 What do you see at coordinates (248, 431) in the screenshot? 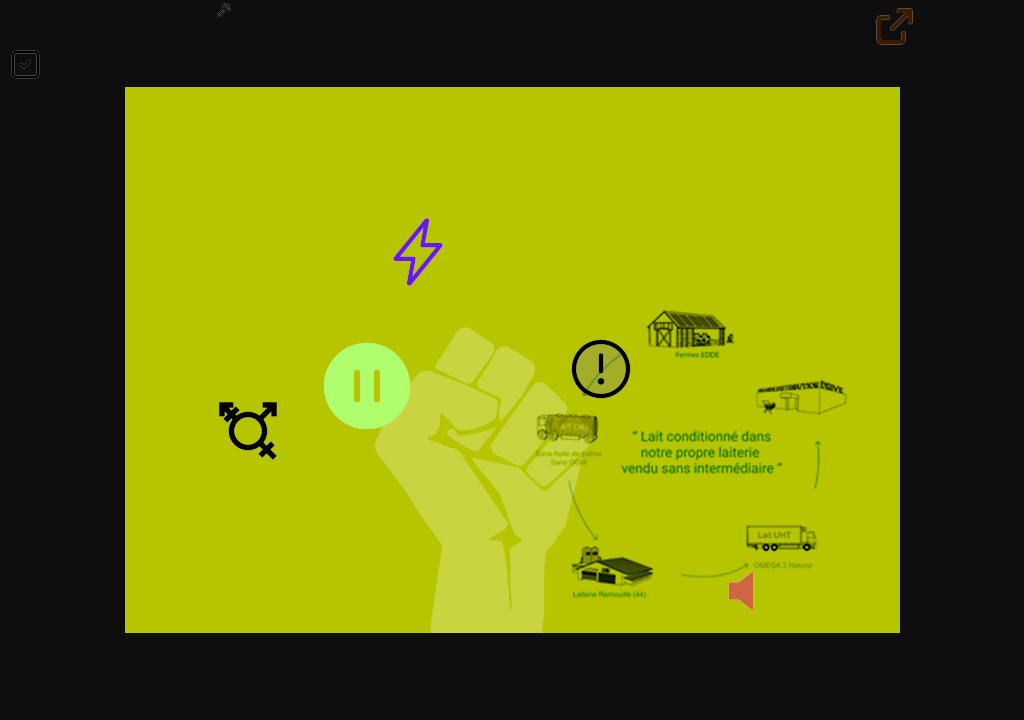
I see `select transgender as gender identity option` at bounding box center [248, 431].